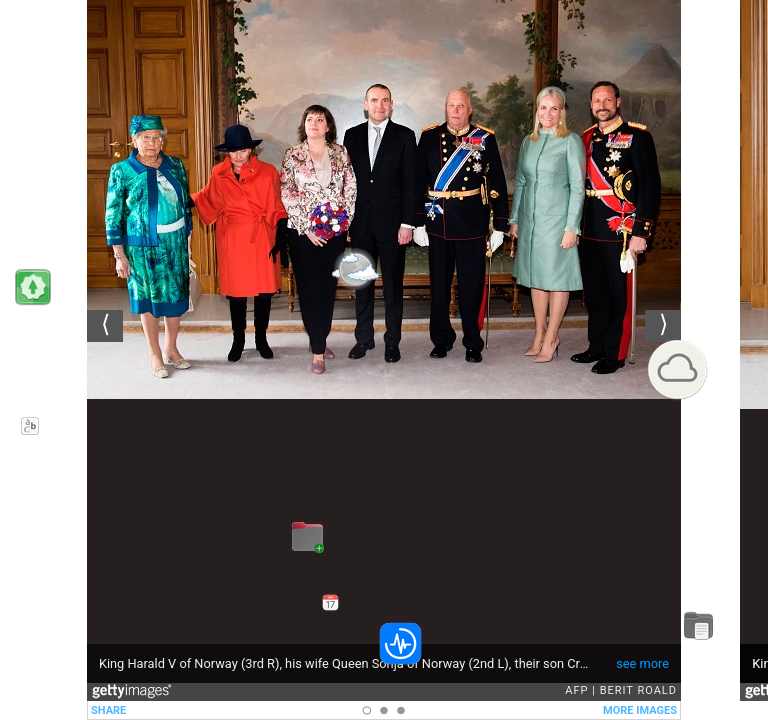 The image size is (768, 720). What do you see at coordinates (677, 369) in the screenshot?
I see `dropbox smart sync enabled for cloud-only storage` at bounding box center [677, 369].